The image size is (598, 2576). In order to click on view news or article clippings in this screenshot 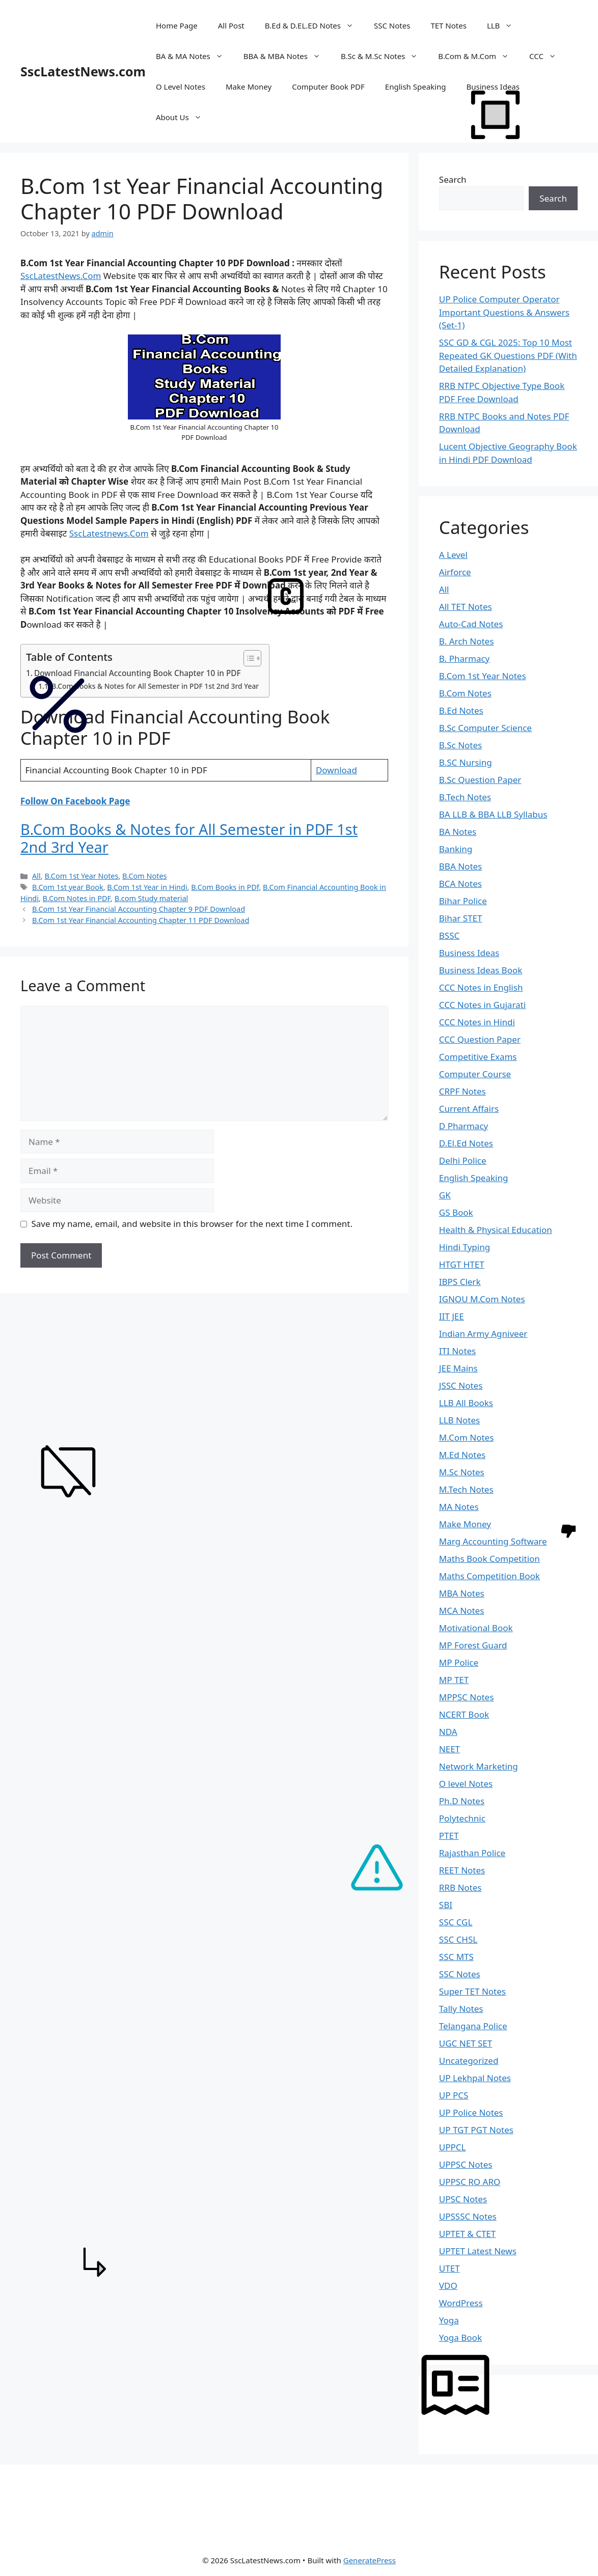, I will do `click(455, 2384)`.